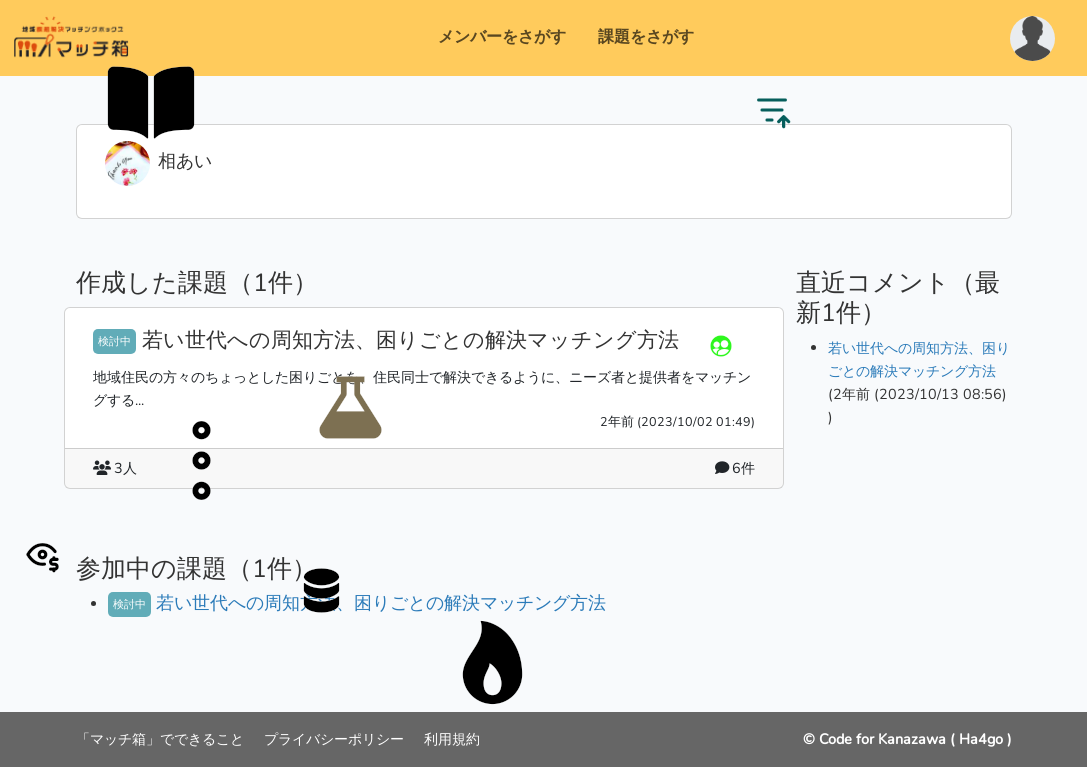 This screenshot has width=1087, height=767. What do you see at coordinates (42, 554) in the screenshot?
I see `view pricing or cost details` at bounding box center [42, 554].